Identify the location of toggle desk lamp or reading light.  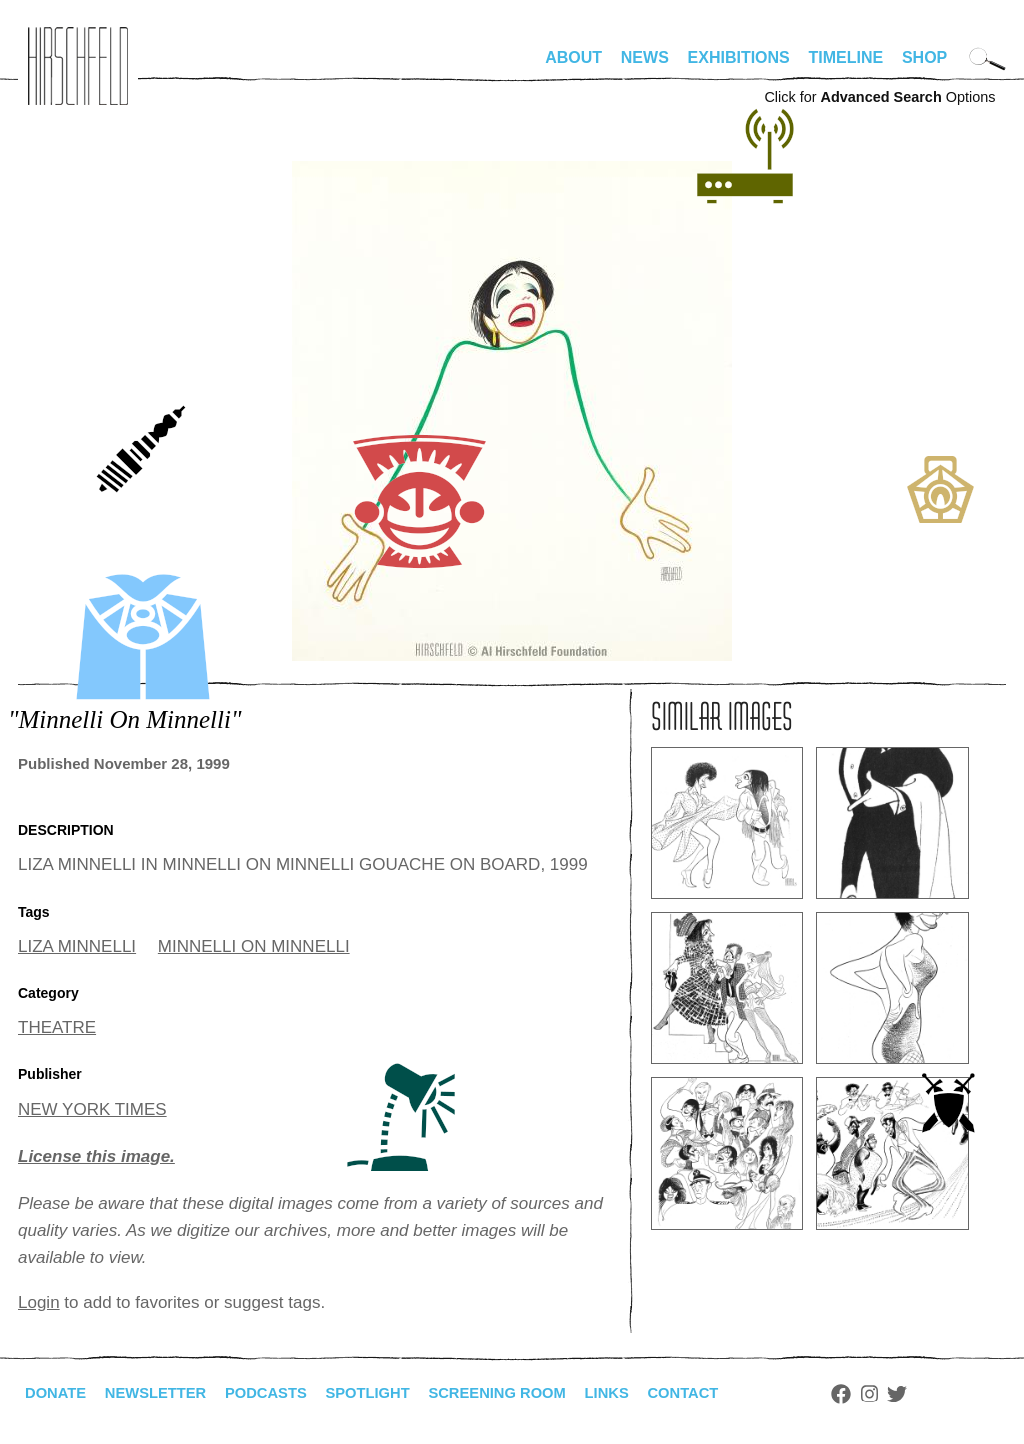
(401, 1117).